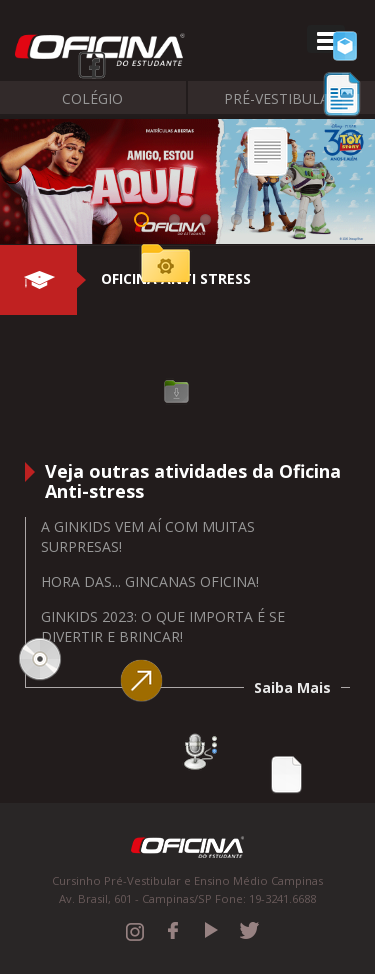  I want to click on open folder settings or configuration options, so click(165, 264).